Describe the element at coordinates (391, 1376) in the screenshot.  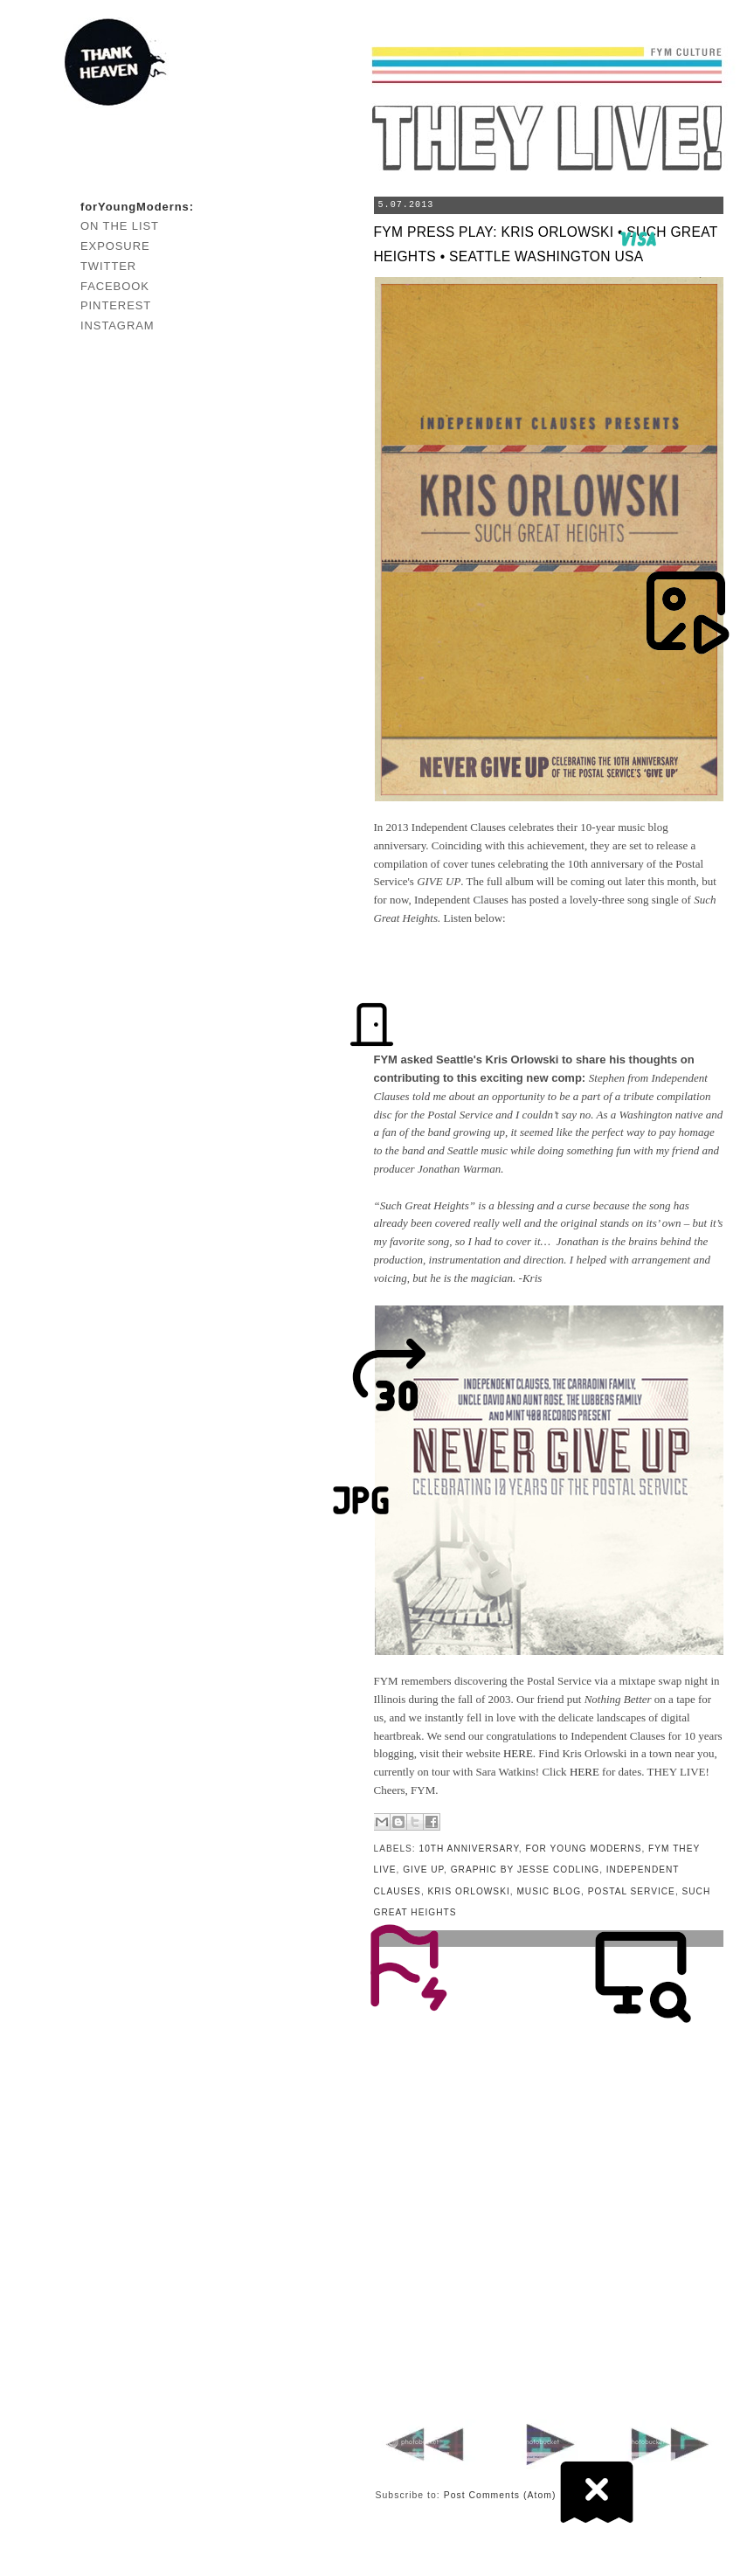
I see `skip forward 30 seconds` at that location.